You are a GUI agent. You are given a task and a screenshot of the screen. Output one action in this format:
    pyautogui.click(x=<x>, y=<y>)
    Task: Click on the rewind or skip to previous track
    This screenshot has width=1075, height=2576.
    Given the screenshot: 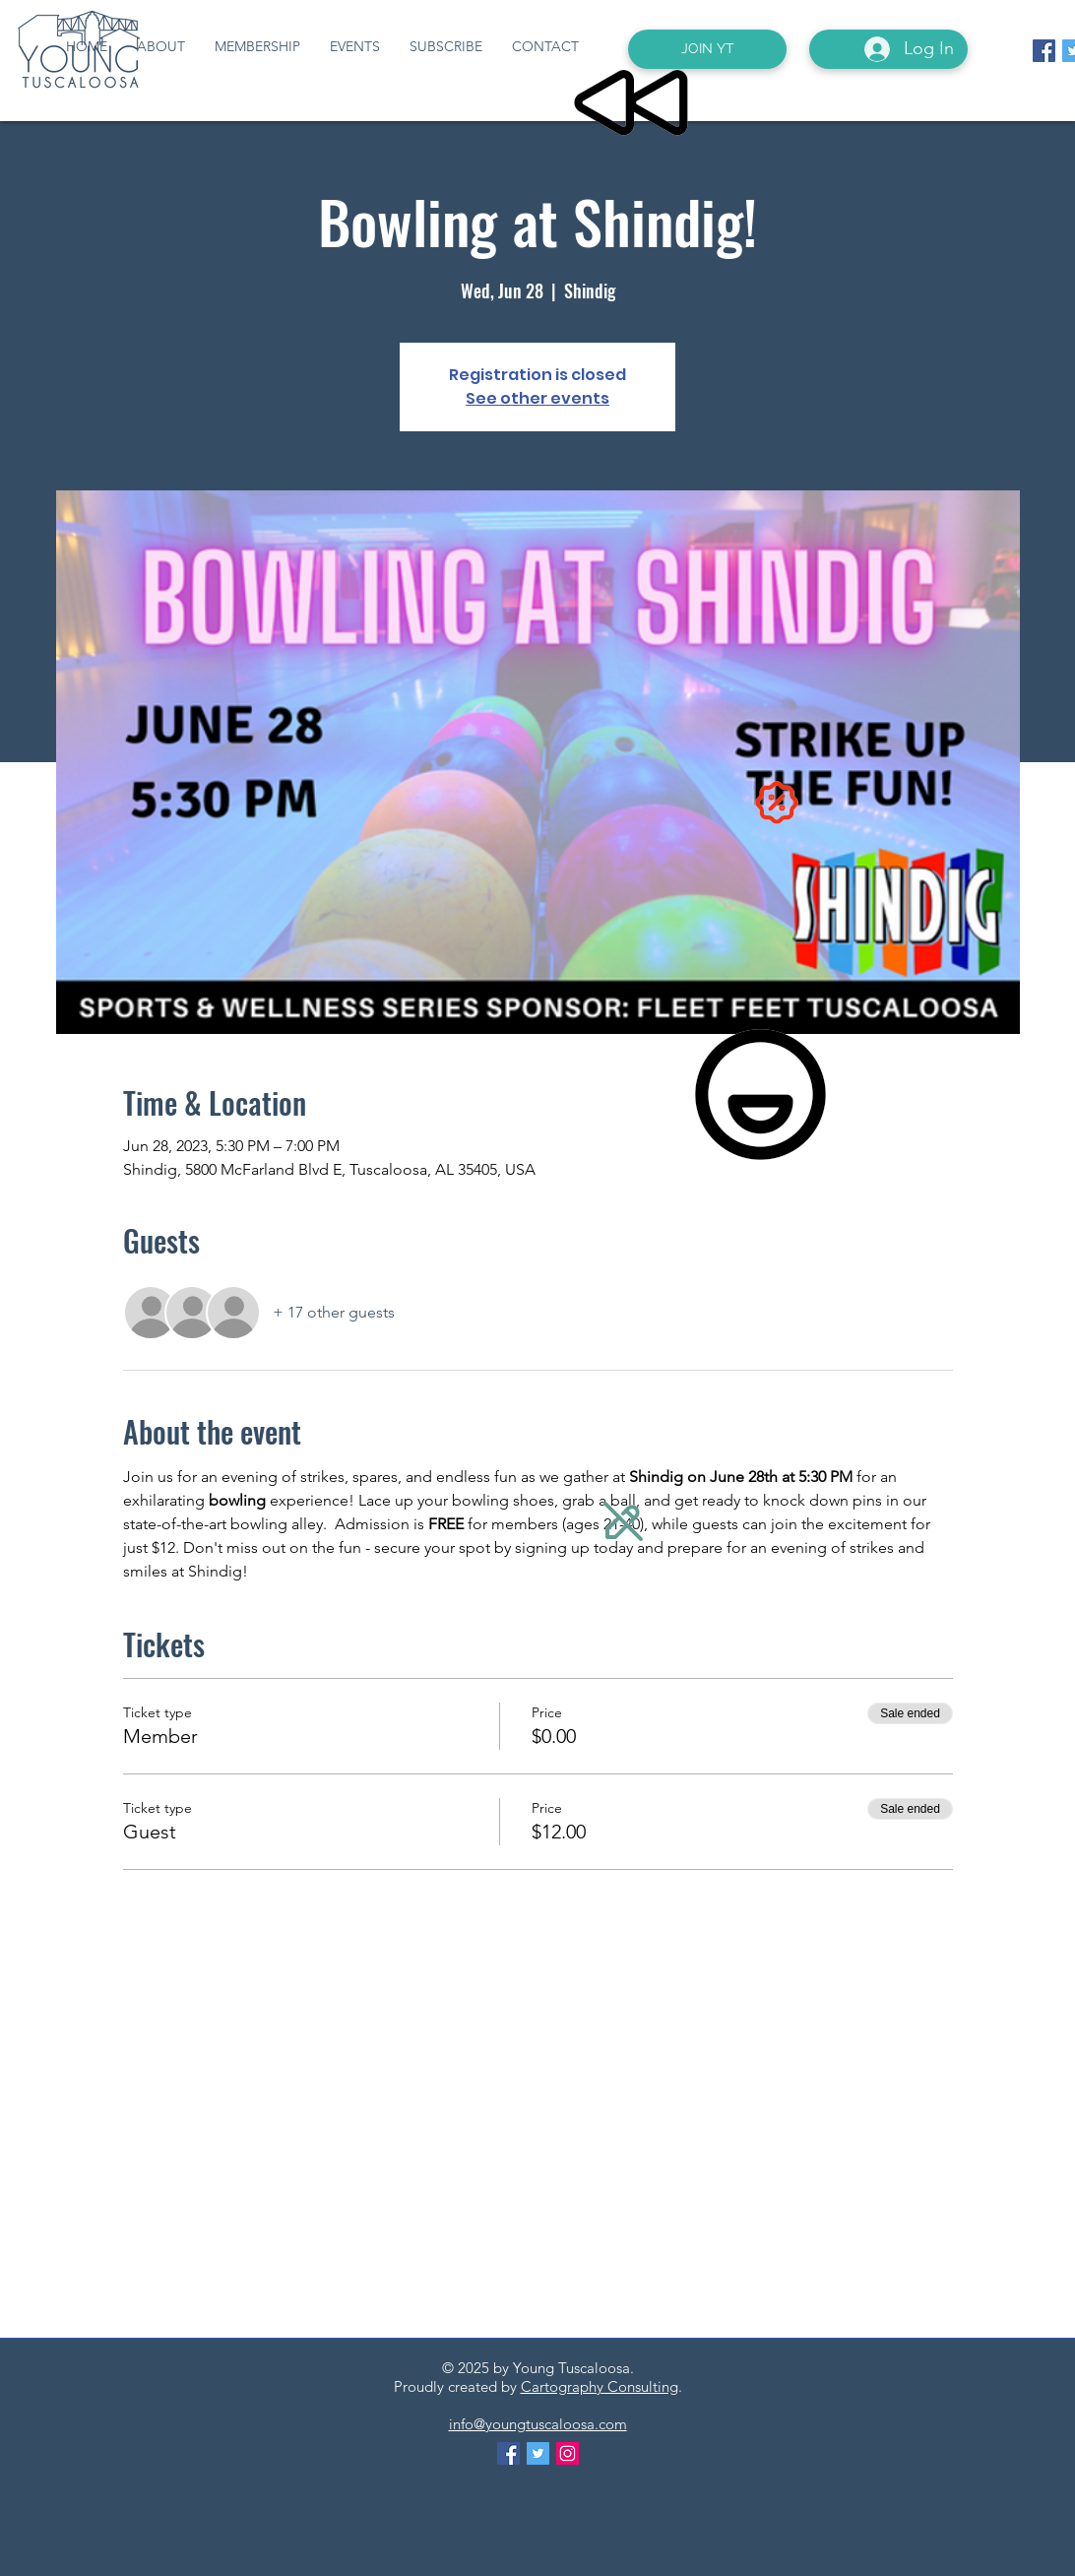 What is the action you would take?
    pyautogui.click(x=634, y=98)
    